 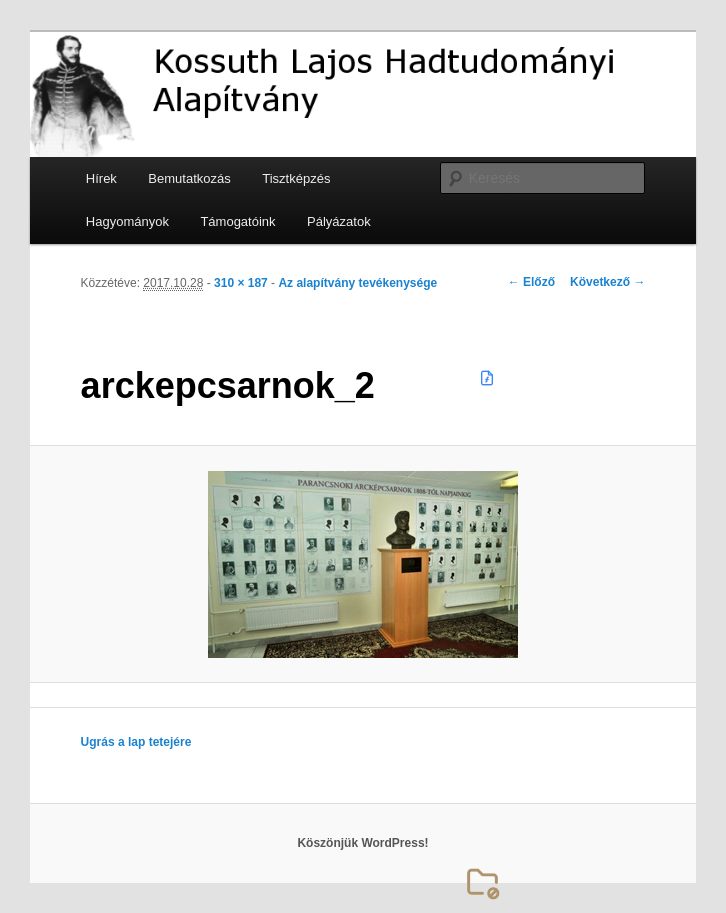 I want to click on cancel folder upload or creation, so click(x=482, y=882).